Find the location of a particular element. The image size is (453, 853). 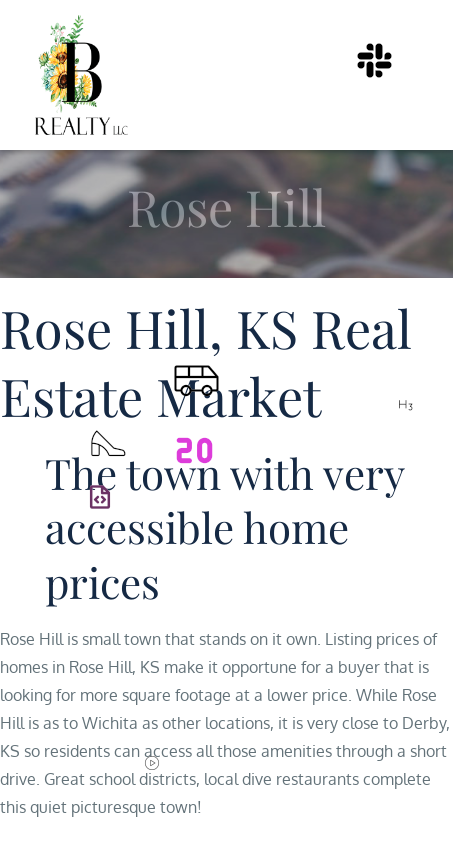

format text as heading level 3 is located at coordinates (405, 405).